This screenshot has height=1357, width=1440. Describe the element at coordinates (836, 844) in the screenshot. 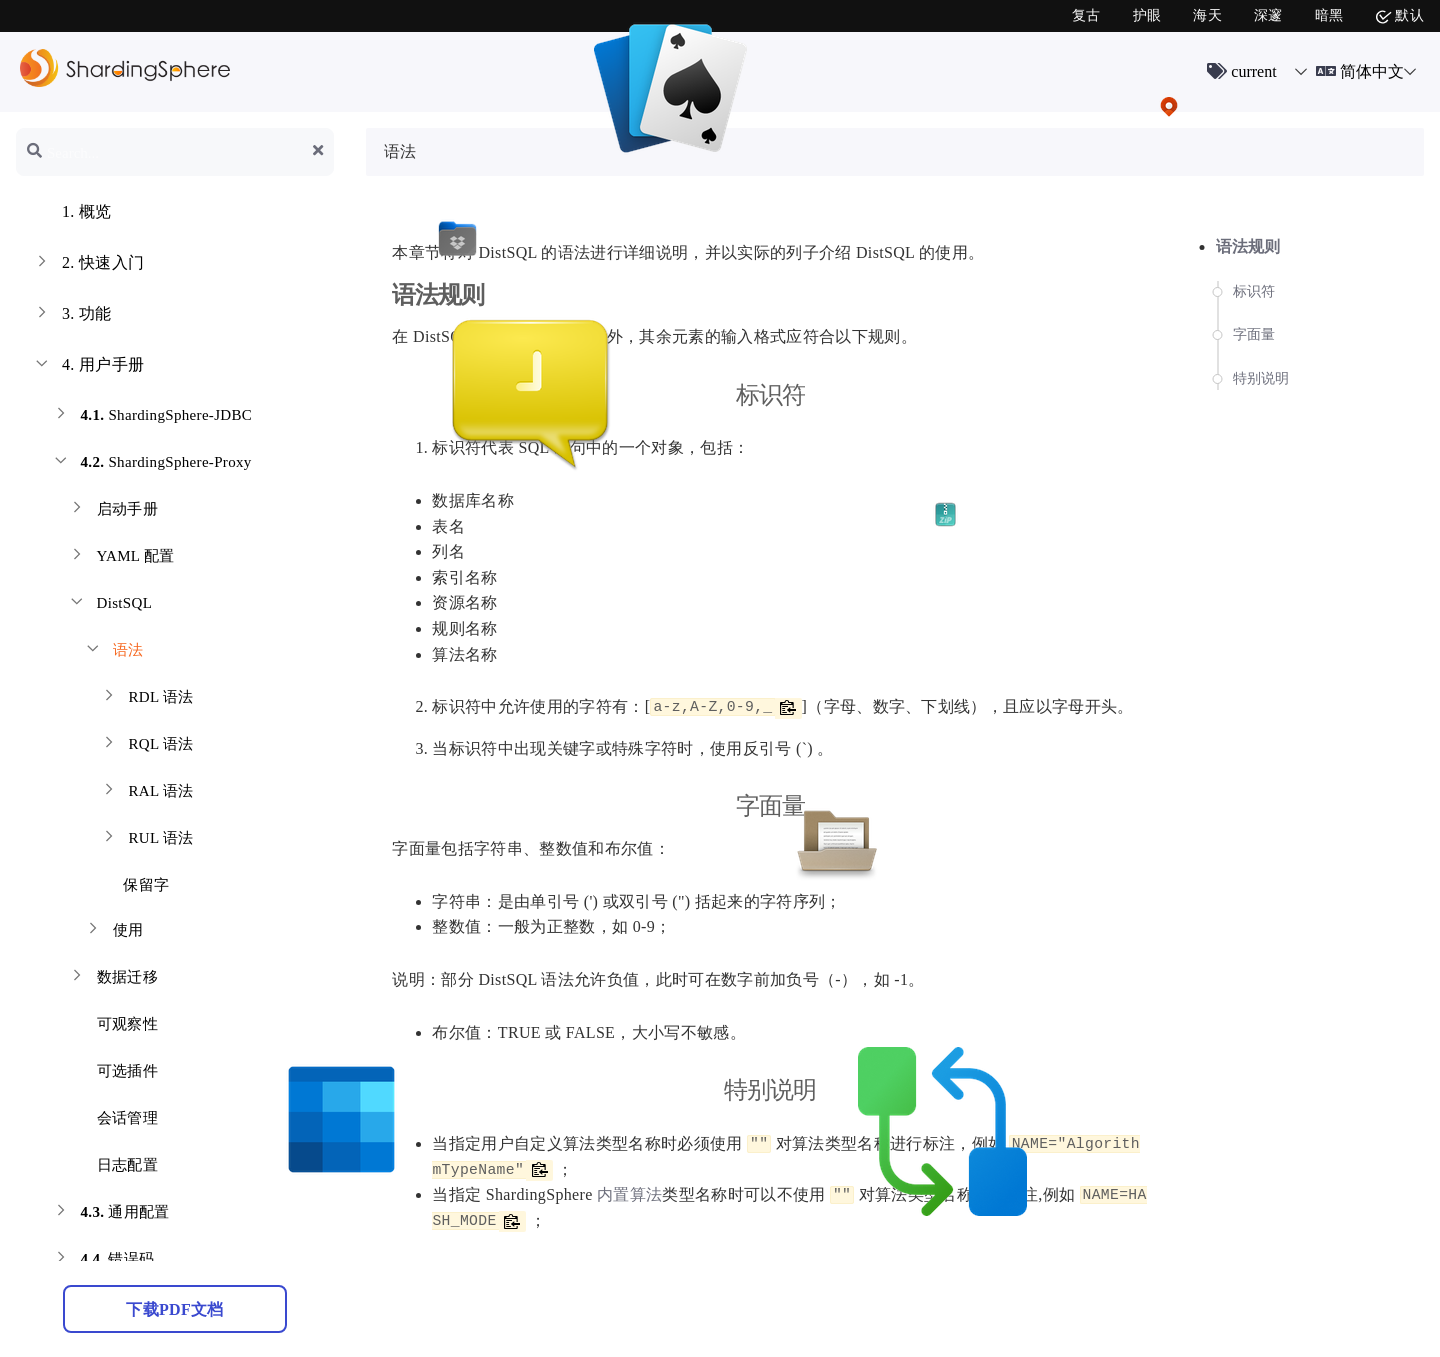

I see `open an existing document or file` at that location.